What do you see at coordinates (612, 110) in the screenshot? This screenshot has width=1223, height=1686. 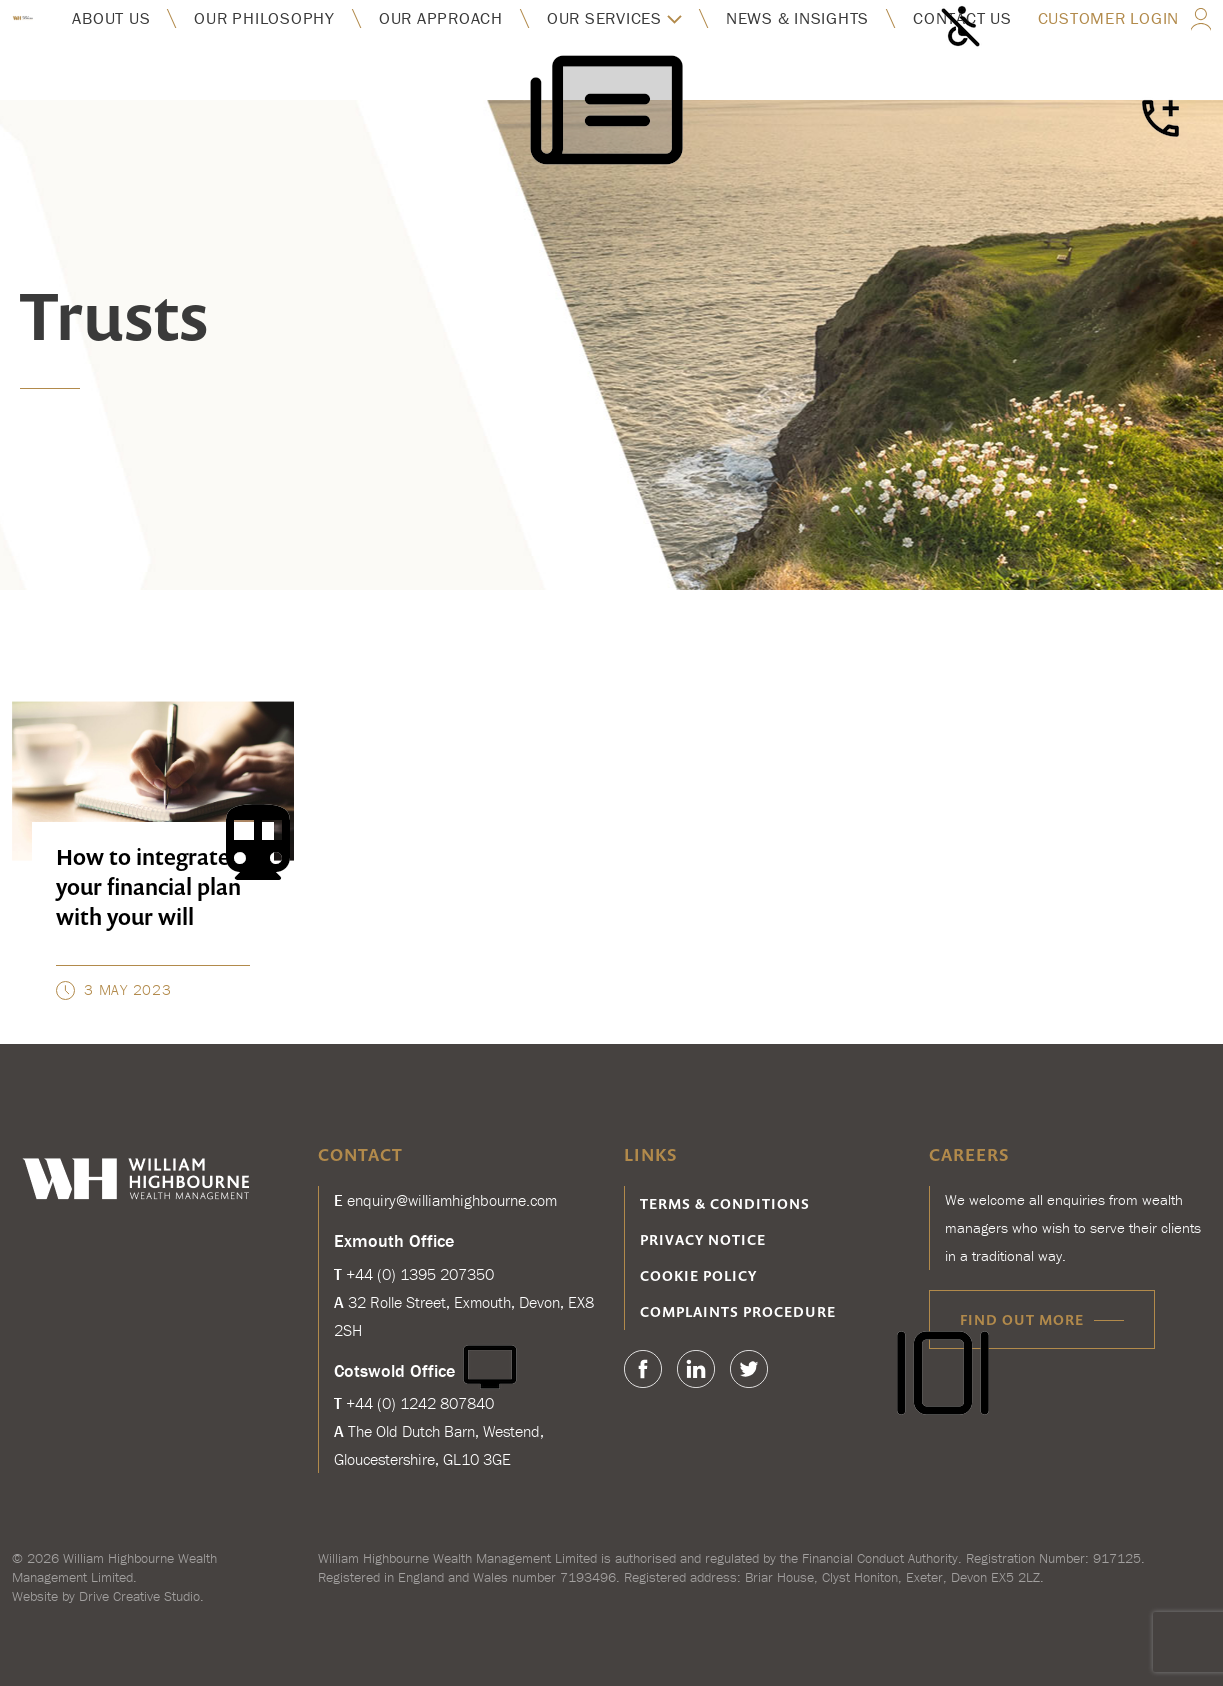 I see `view news articles or updates` at bounding box center [612, 110].